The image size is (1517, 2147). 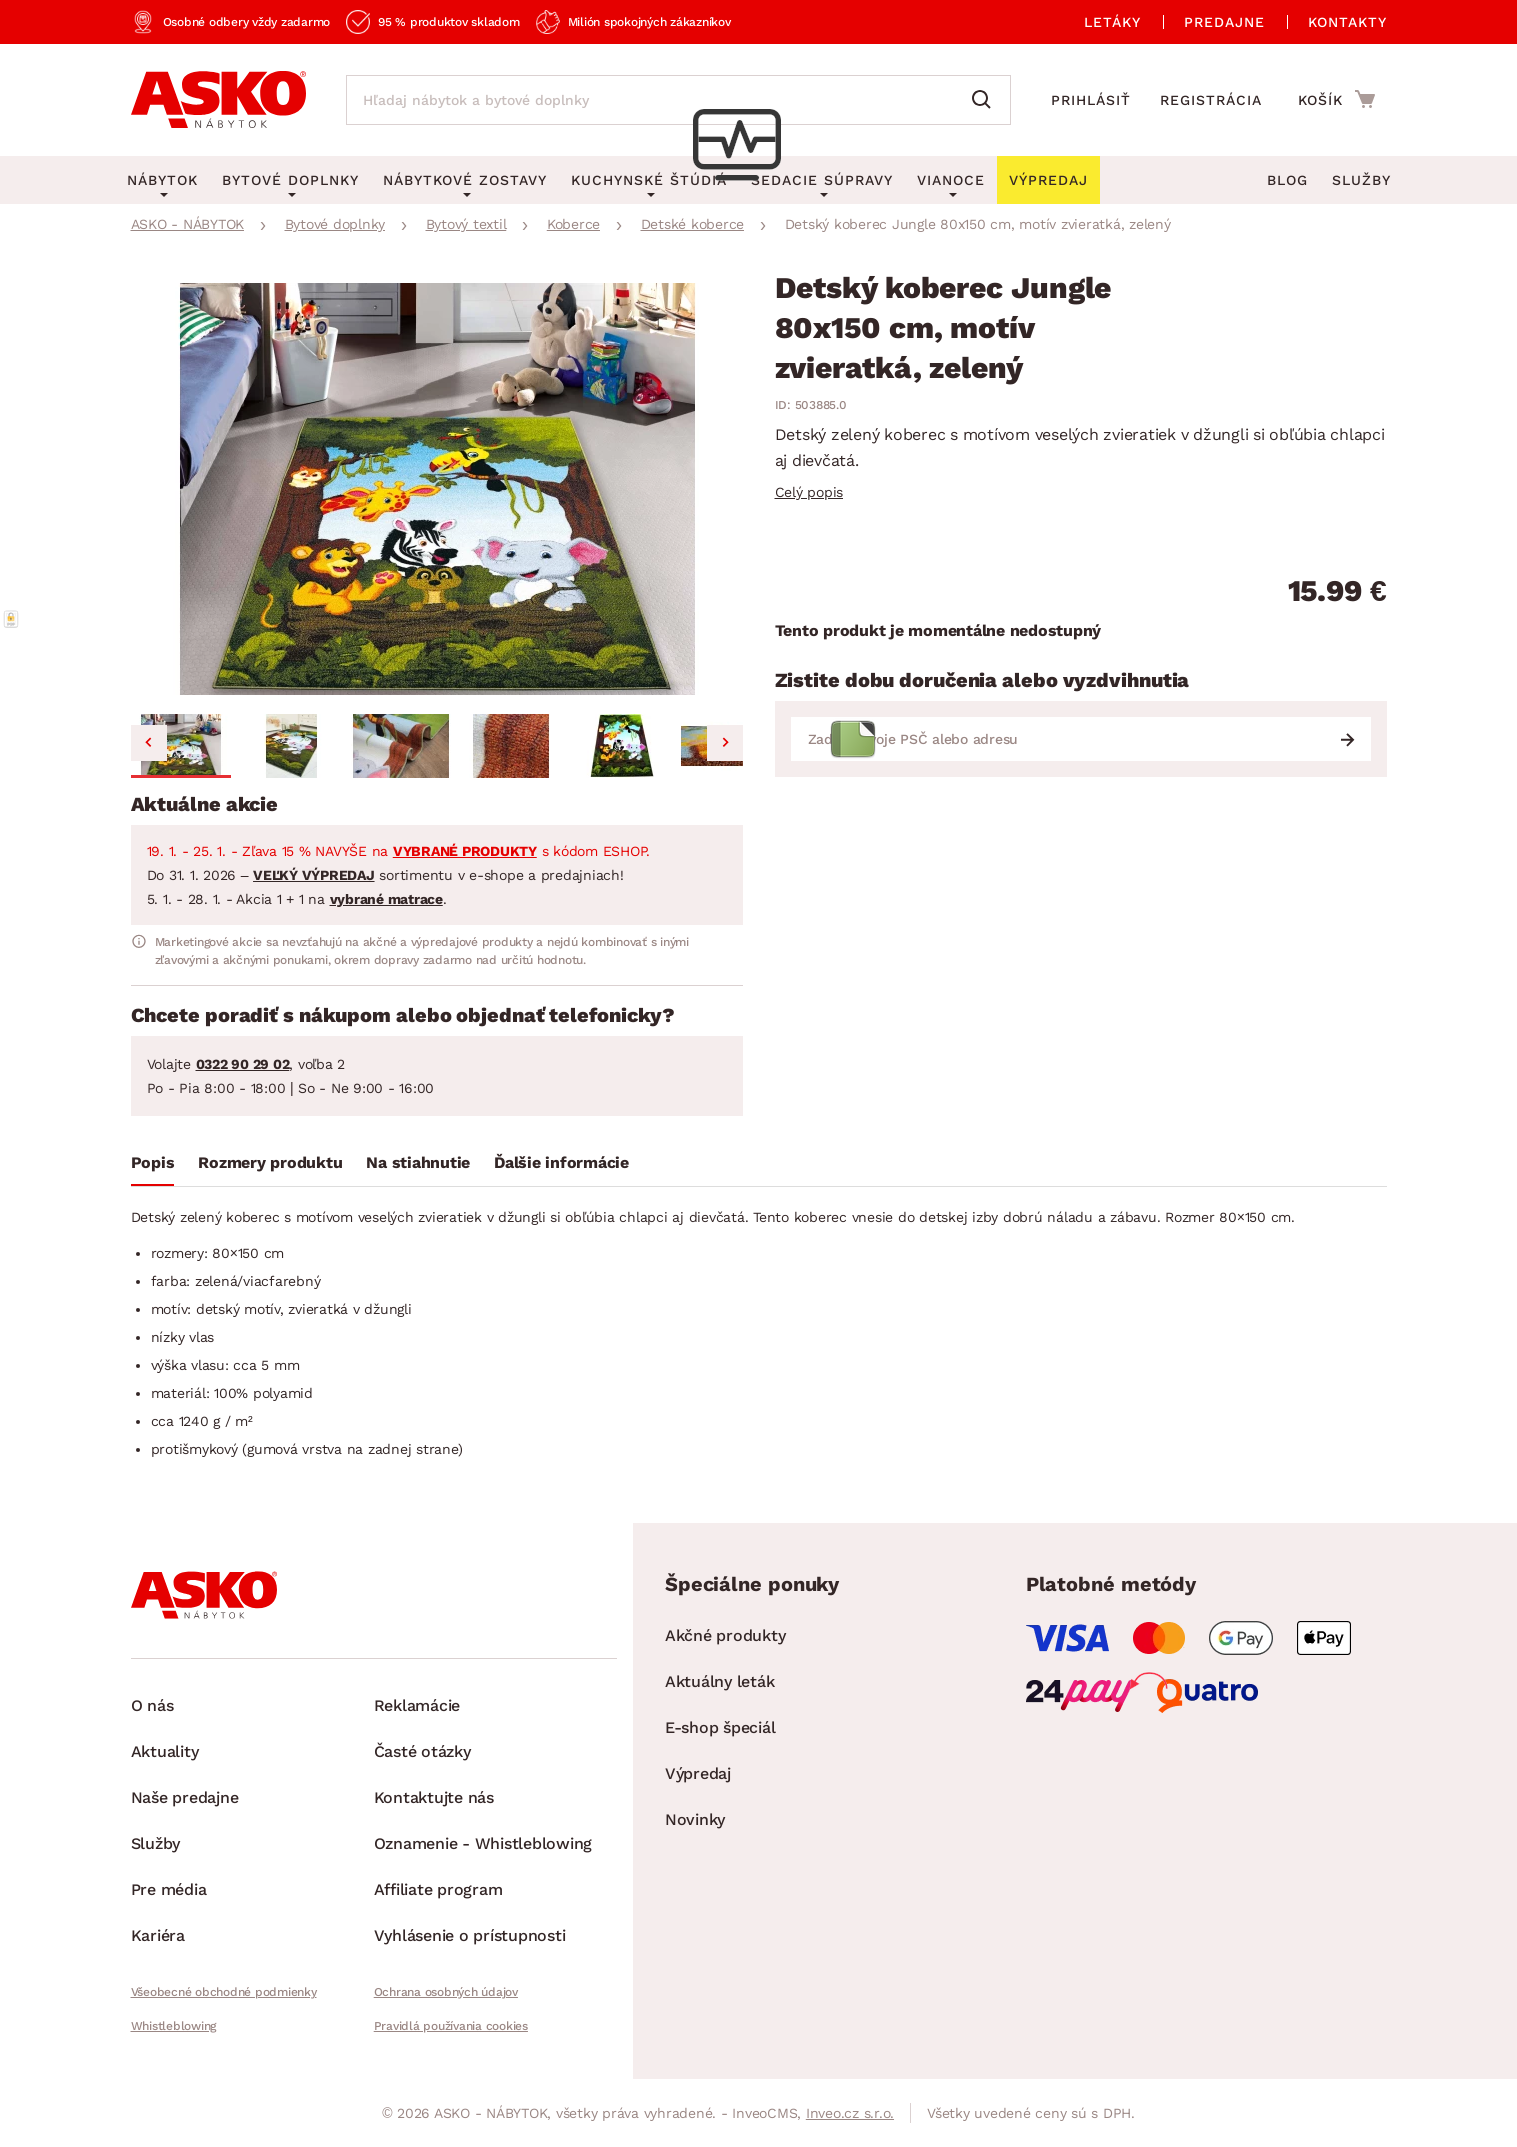 I want to click on access device diagnostics and system health, so click(x=737, y=142).